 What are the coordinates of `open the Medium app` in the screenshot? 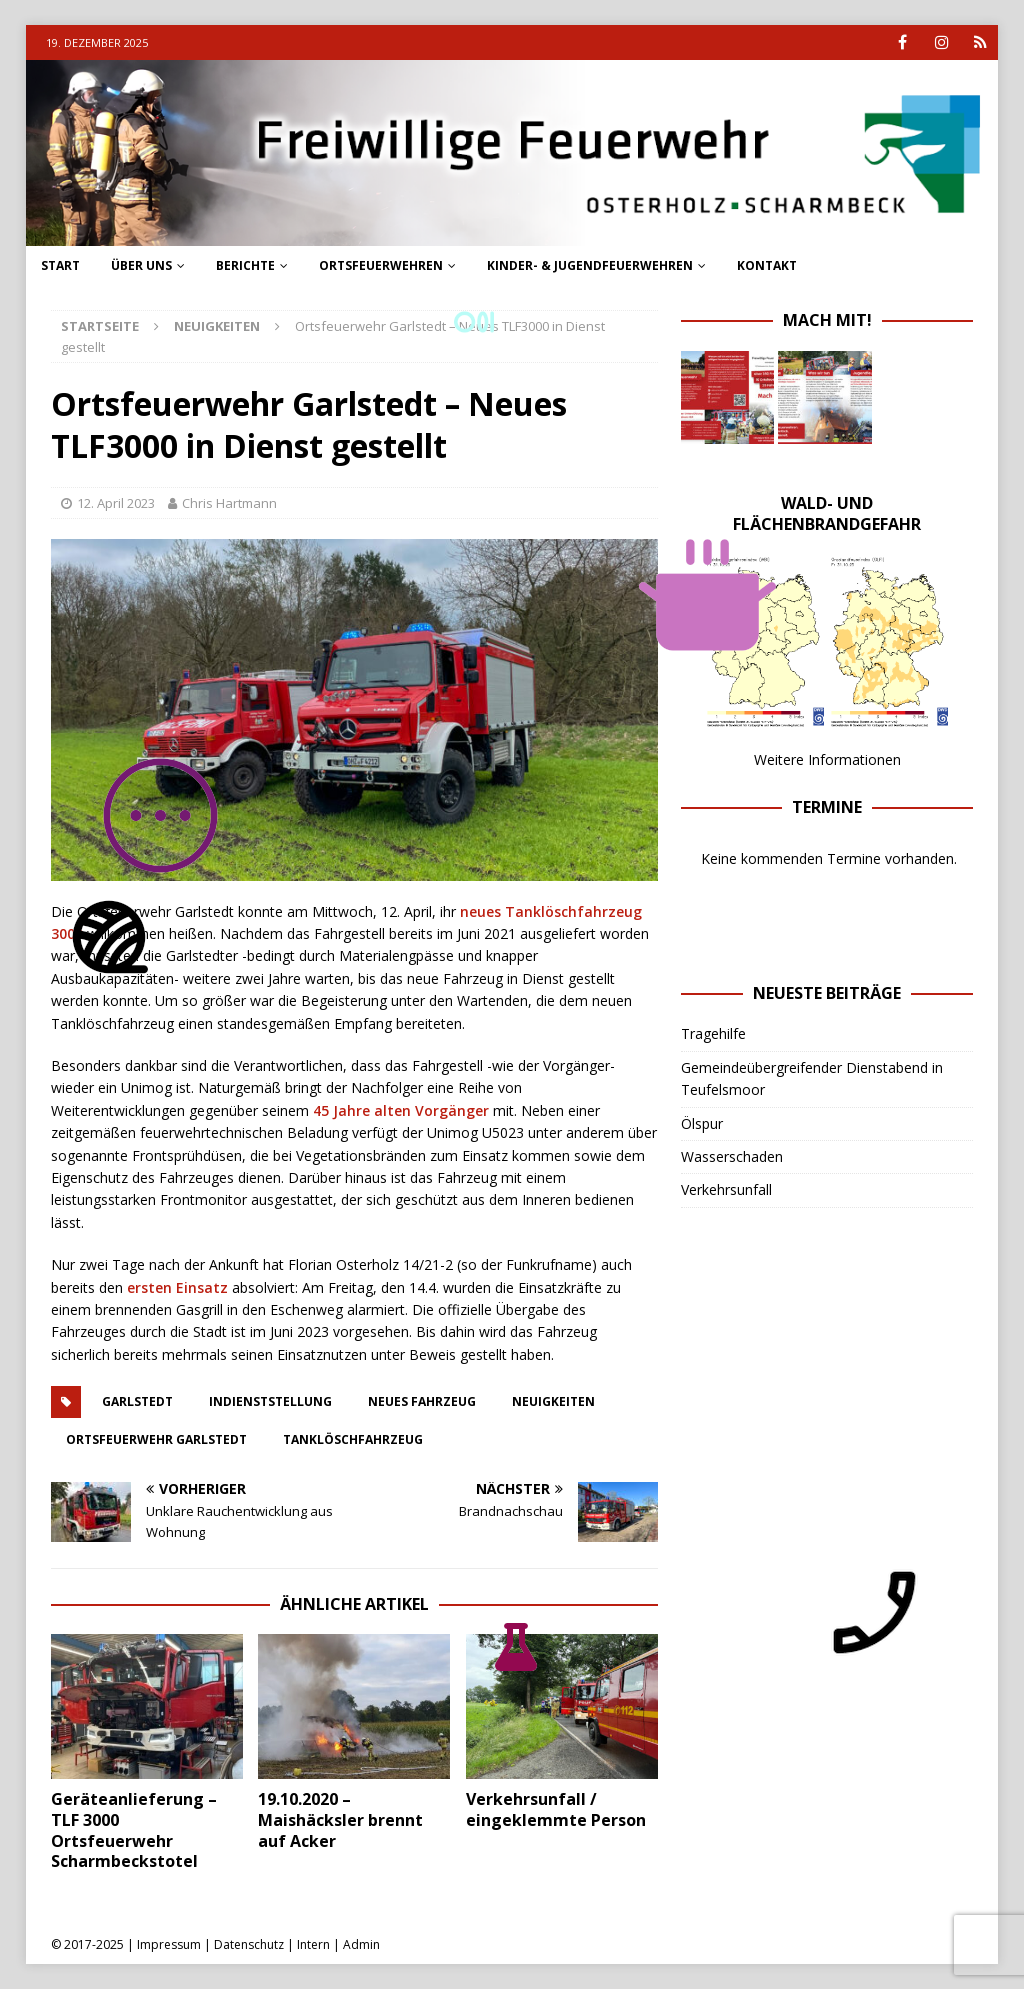 It's located at (474, 322).